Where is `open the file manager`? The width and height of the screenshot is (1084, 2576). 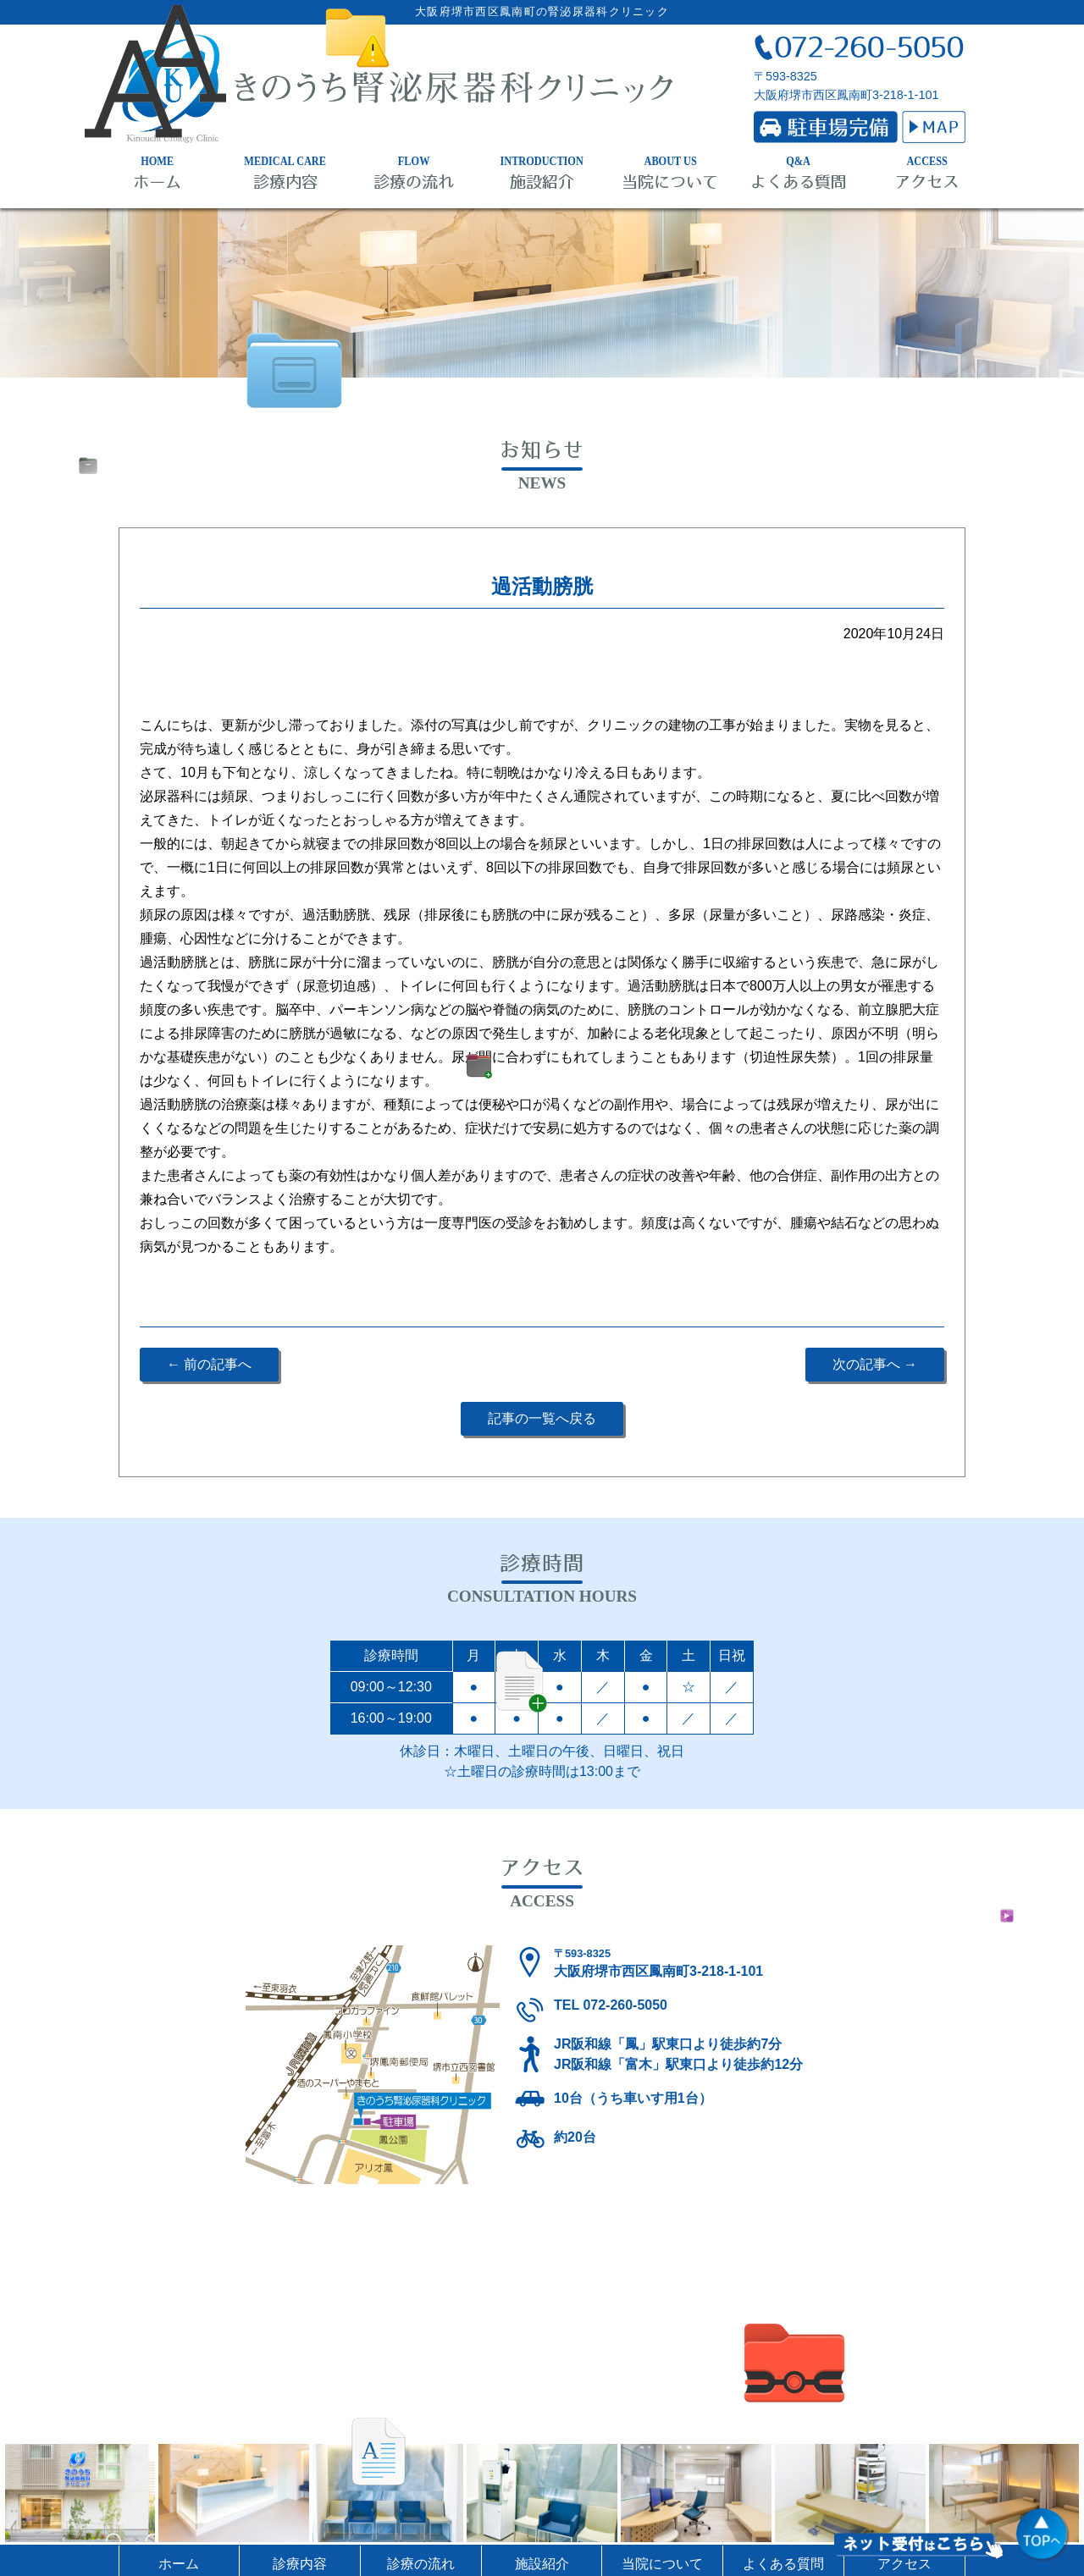 open the file manager is located at coordinates (88, 466).